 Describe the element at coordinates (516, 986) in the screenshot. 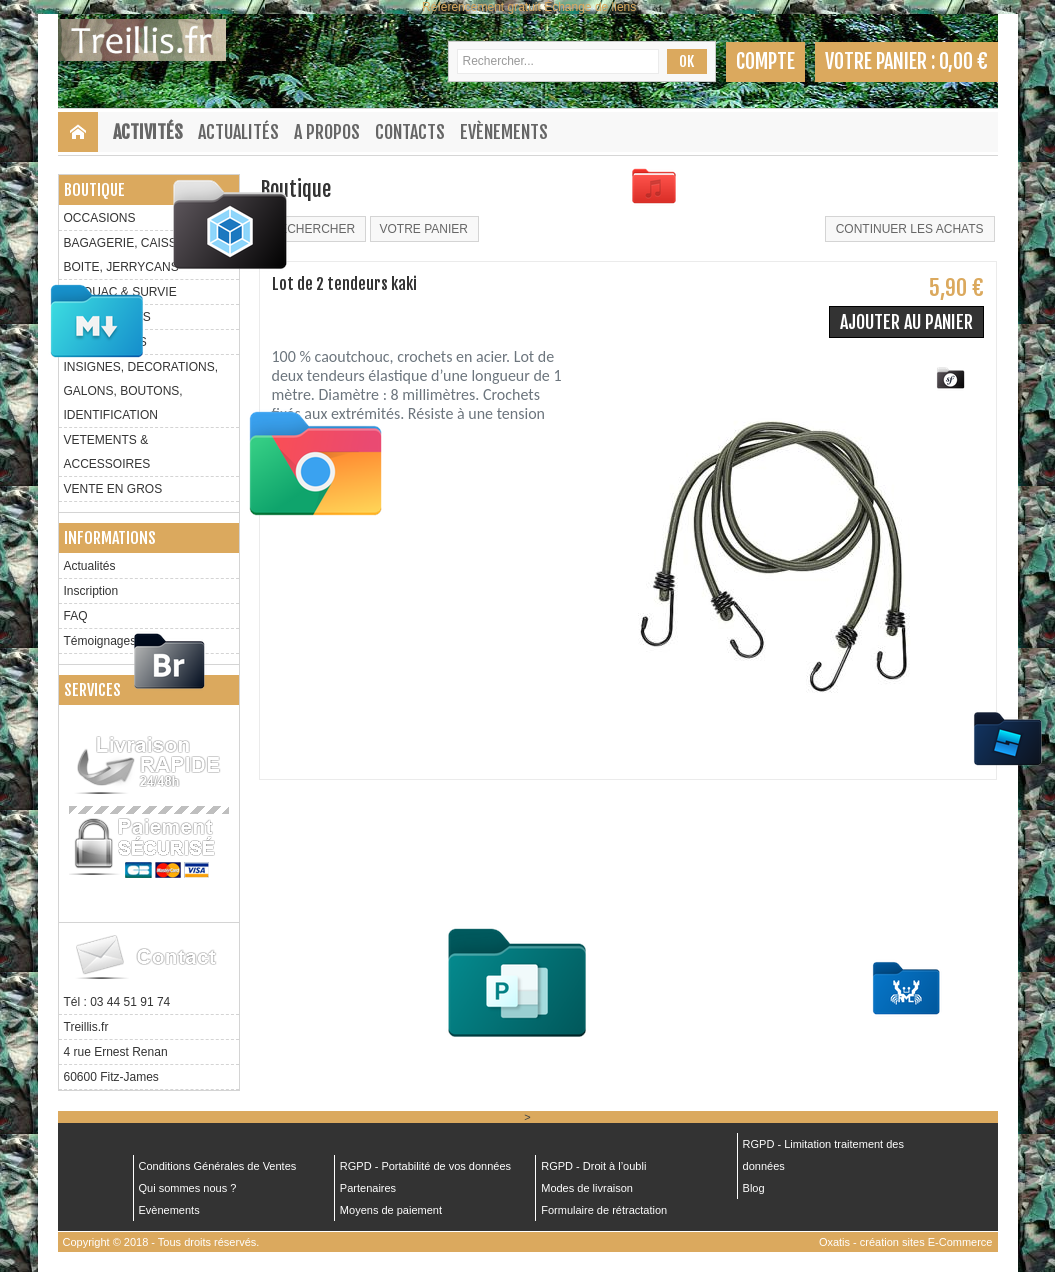

I see `open folder containing microsoft publisher files` at that location.